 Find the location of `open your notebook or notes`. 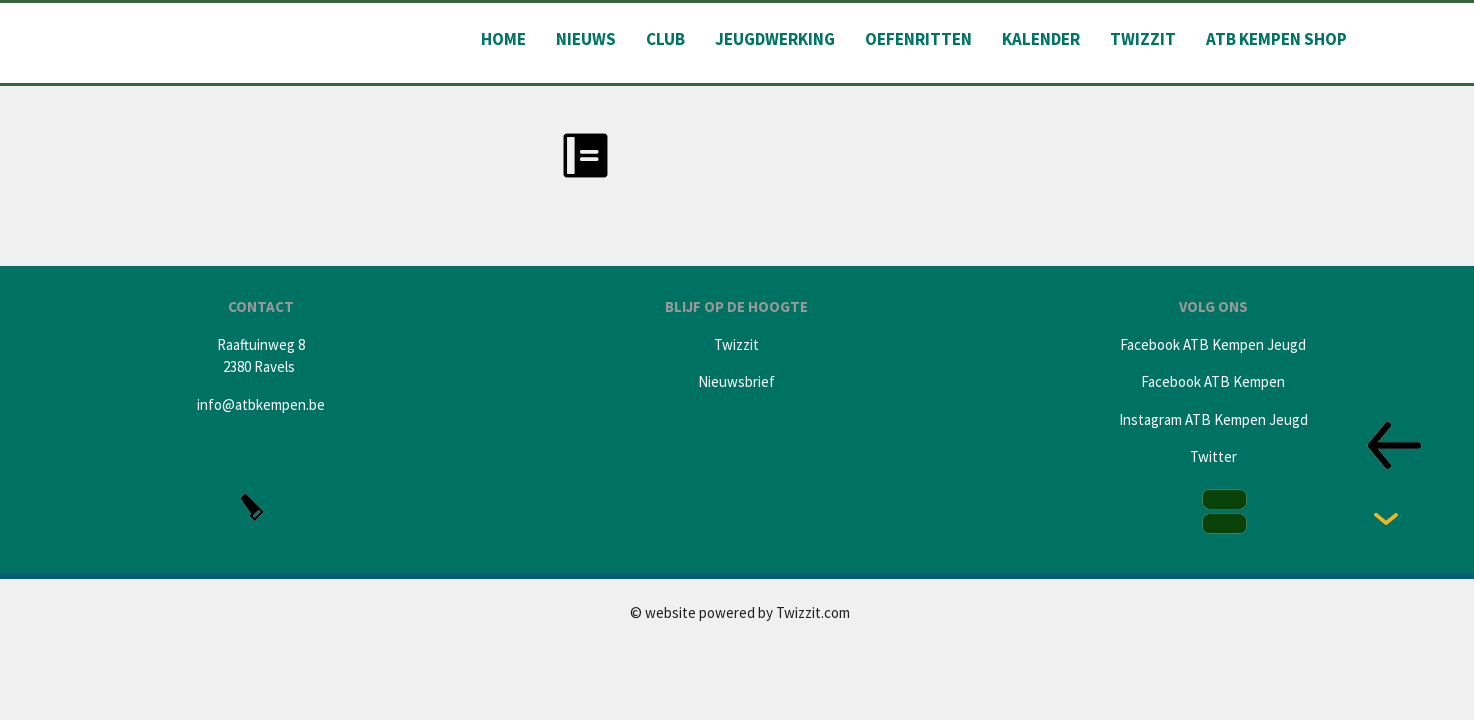

open your notebook or notes is located at coordinates (585, 155).